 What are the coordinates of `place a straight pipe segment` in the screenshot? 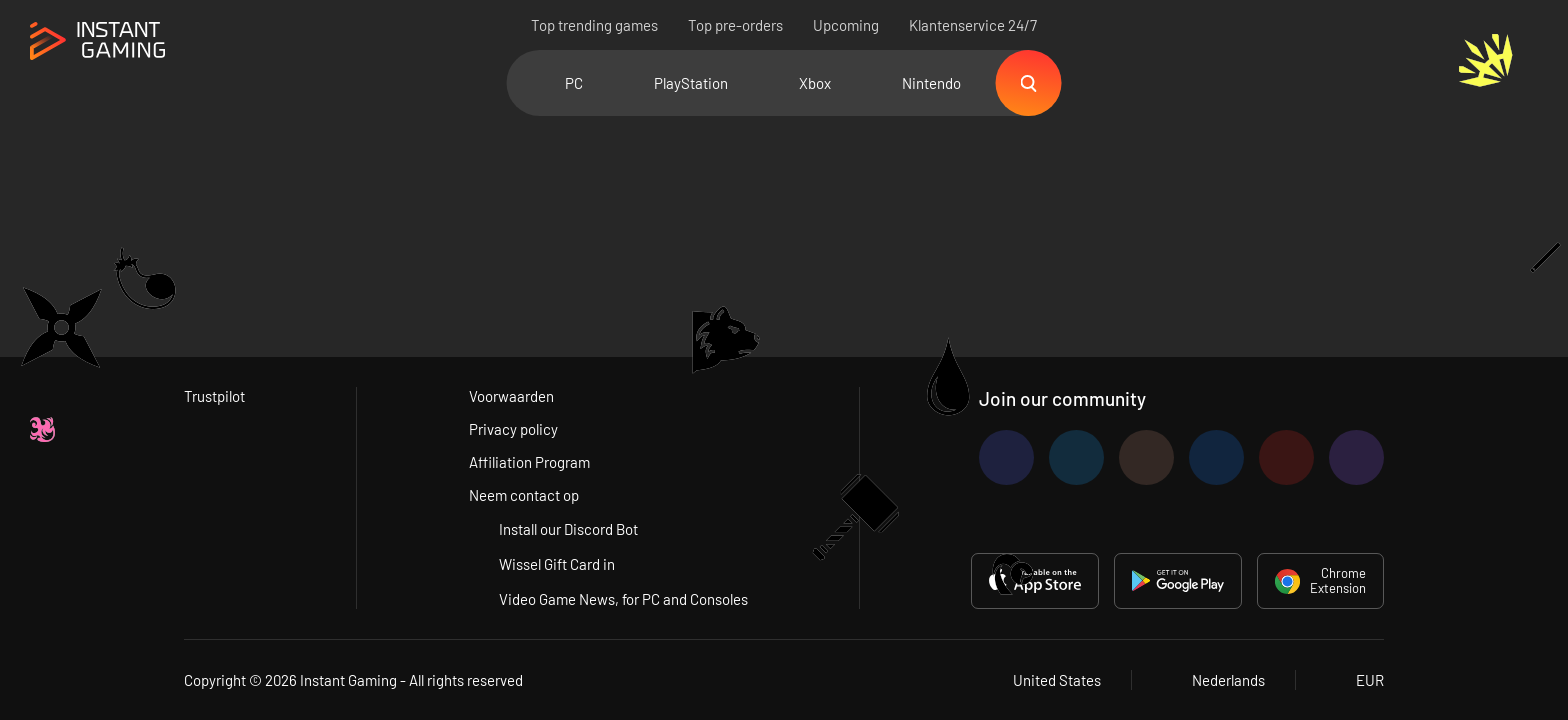 It's located at (1545, 257).